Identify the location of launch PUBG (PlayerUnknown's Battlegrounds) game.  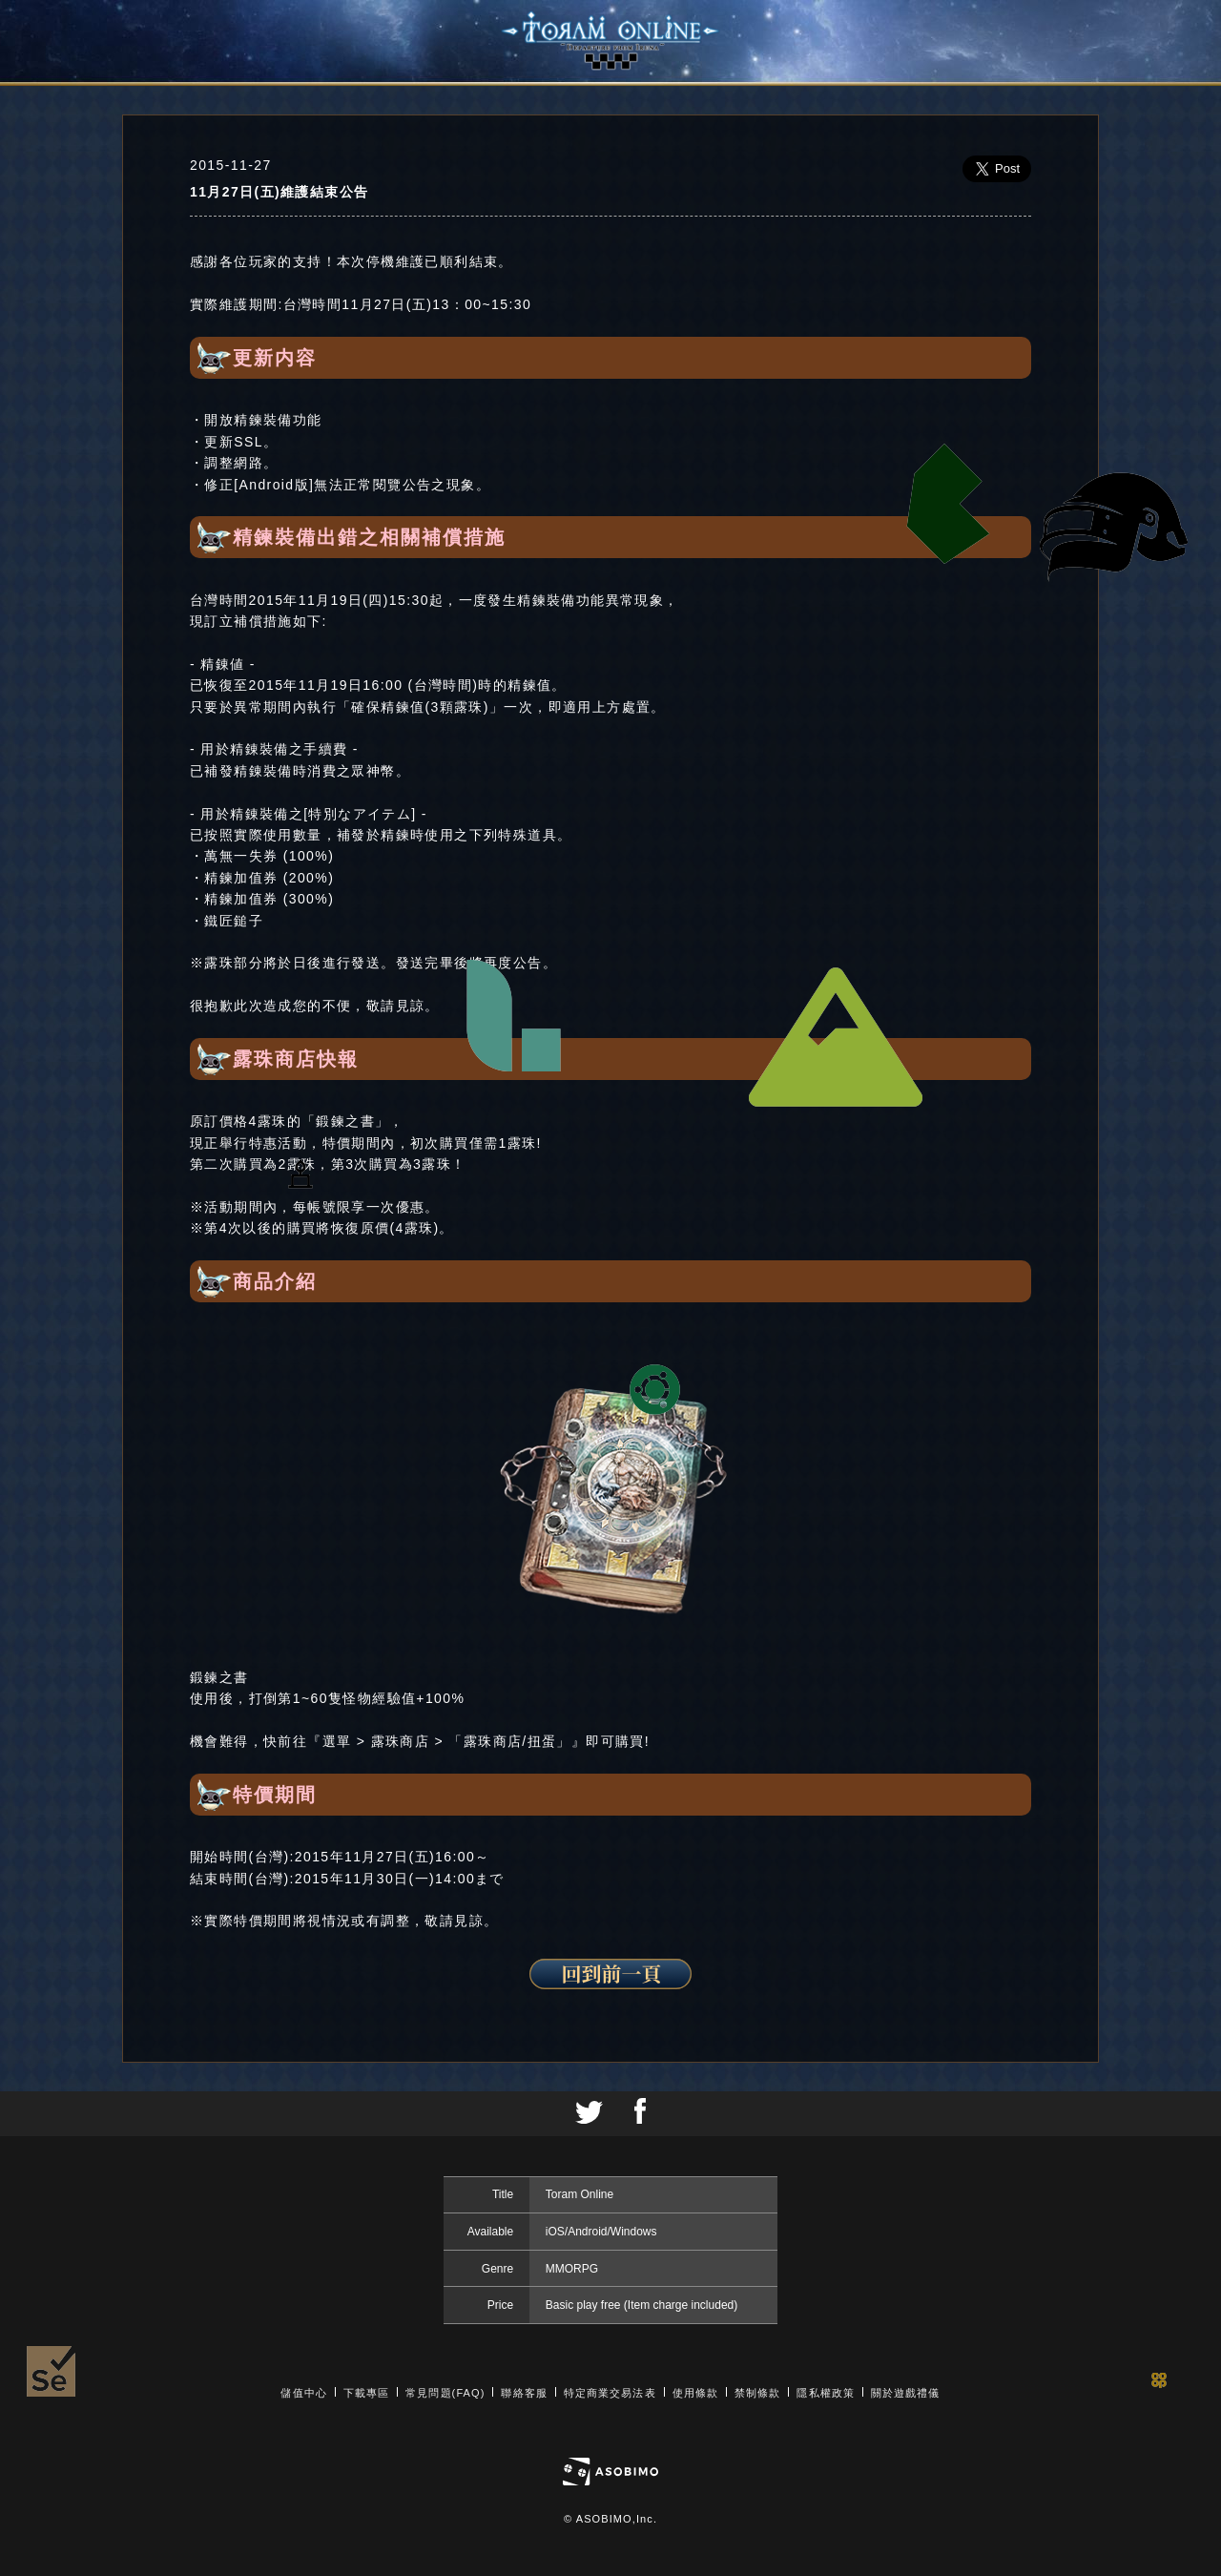
(1113, 527).